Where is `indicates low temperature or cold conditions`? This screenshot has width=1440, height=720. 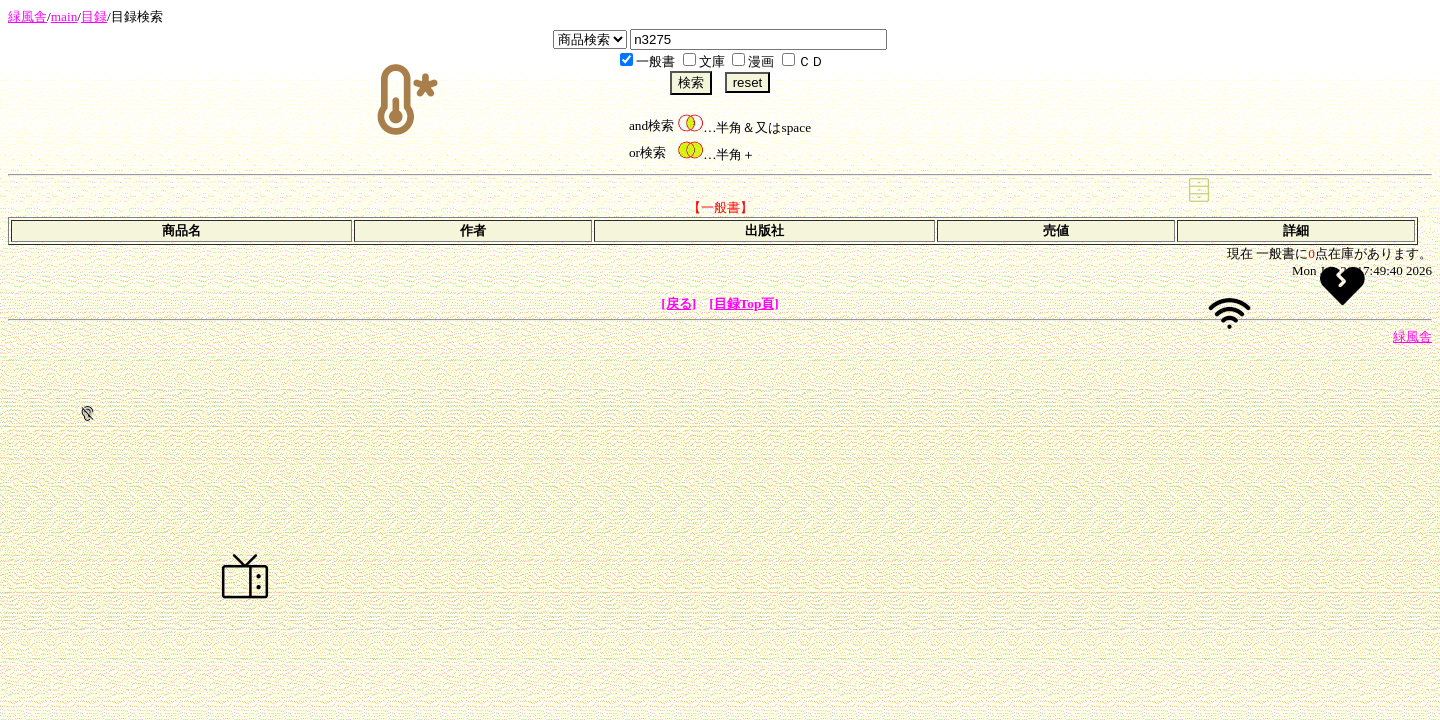 indicates low temperature or cold conditions is located at coordinates (401, 99).